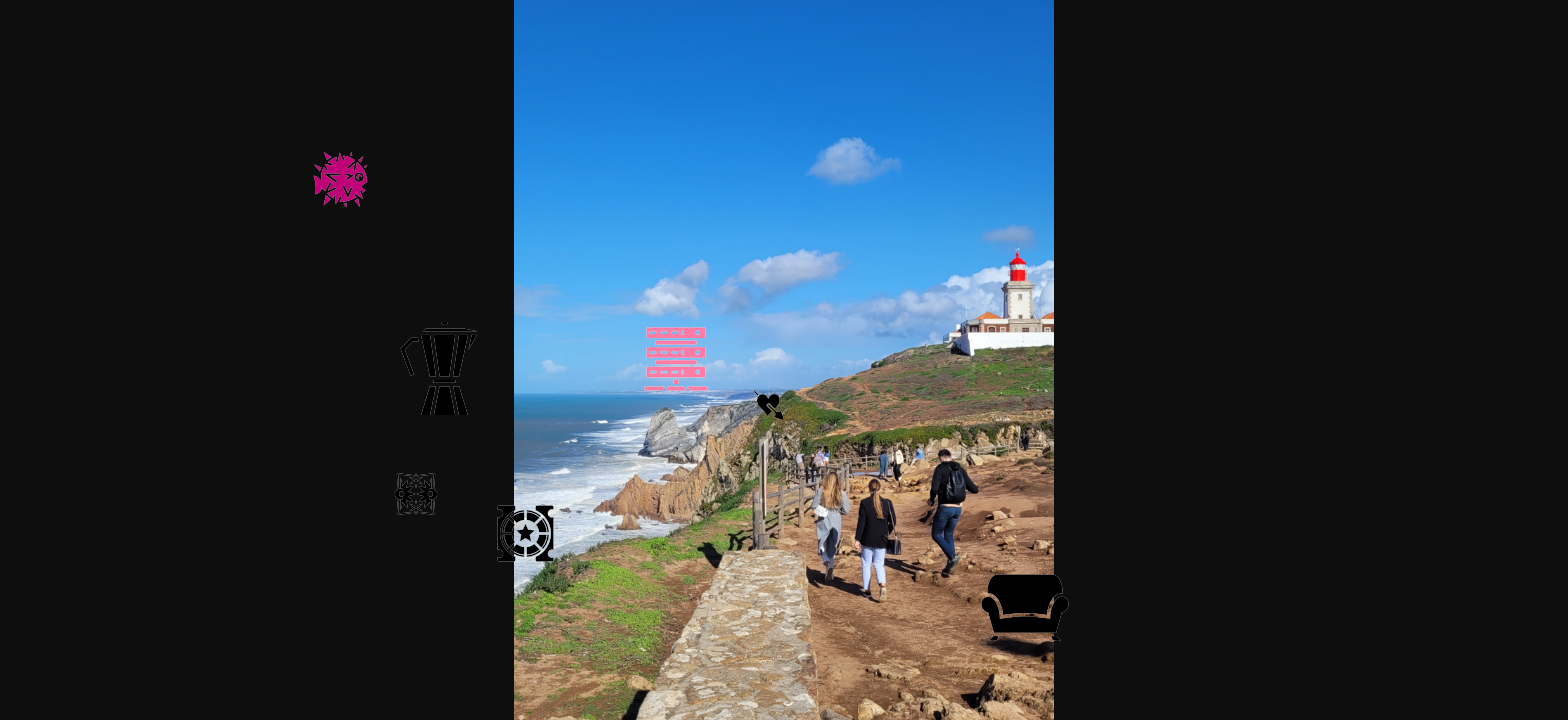 This screenshot has width=1568, height=720. What do you see at coordinates (1025, 608) in the screenshot?
I see `browse furniture or home decor items` at bounding box center [1025, 608].